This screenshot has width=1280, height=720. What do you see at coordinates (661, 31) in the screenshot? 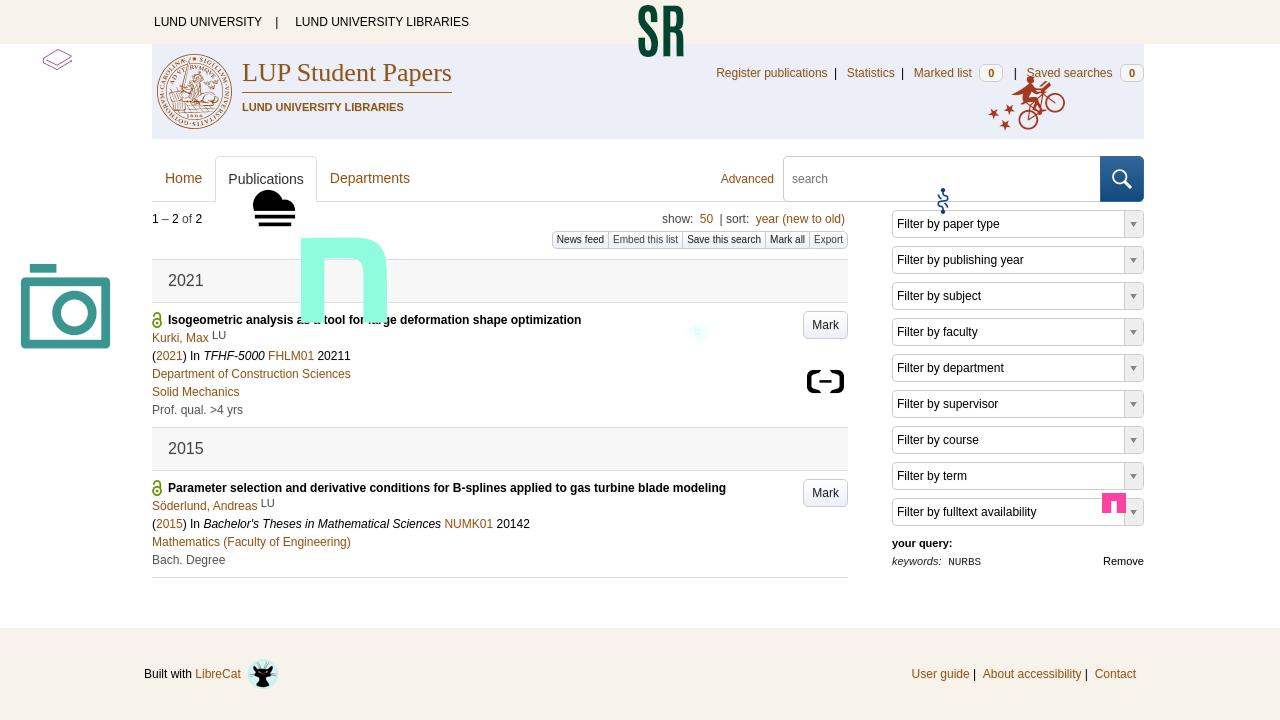
I see `visit the Standard Resume website` at bounding box center [661, 31].